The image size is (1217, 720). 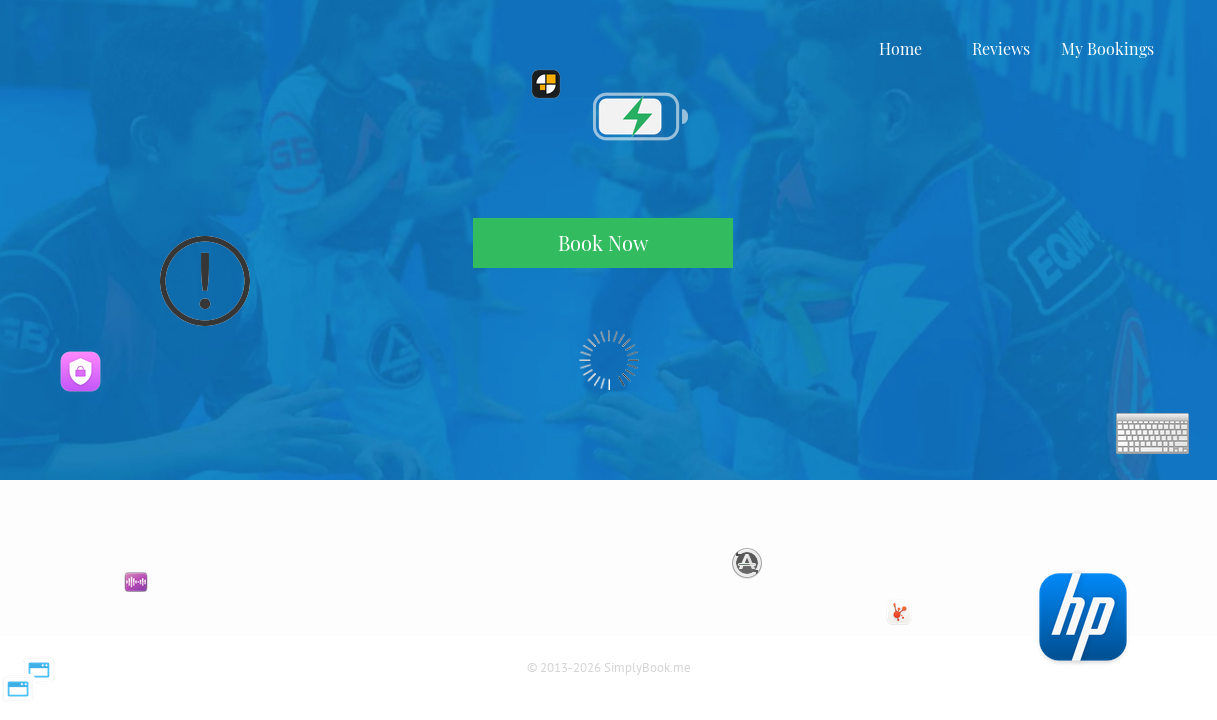 What do you see at coordinates (80, 371) in the screenshot?
I see `open ente auth two-factor authentication app` at bounding box center [80, 371].